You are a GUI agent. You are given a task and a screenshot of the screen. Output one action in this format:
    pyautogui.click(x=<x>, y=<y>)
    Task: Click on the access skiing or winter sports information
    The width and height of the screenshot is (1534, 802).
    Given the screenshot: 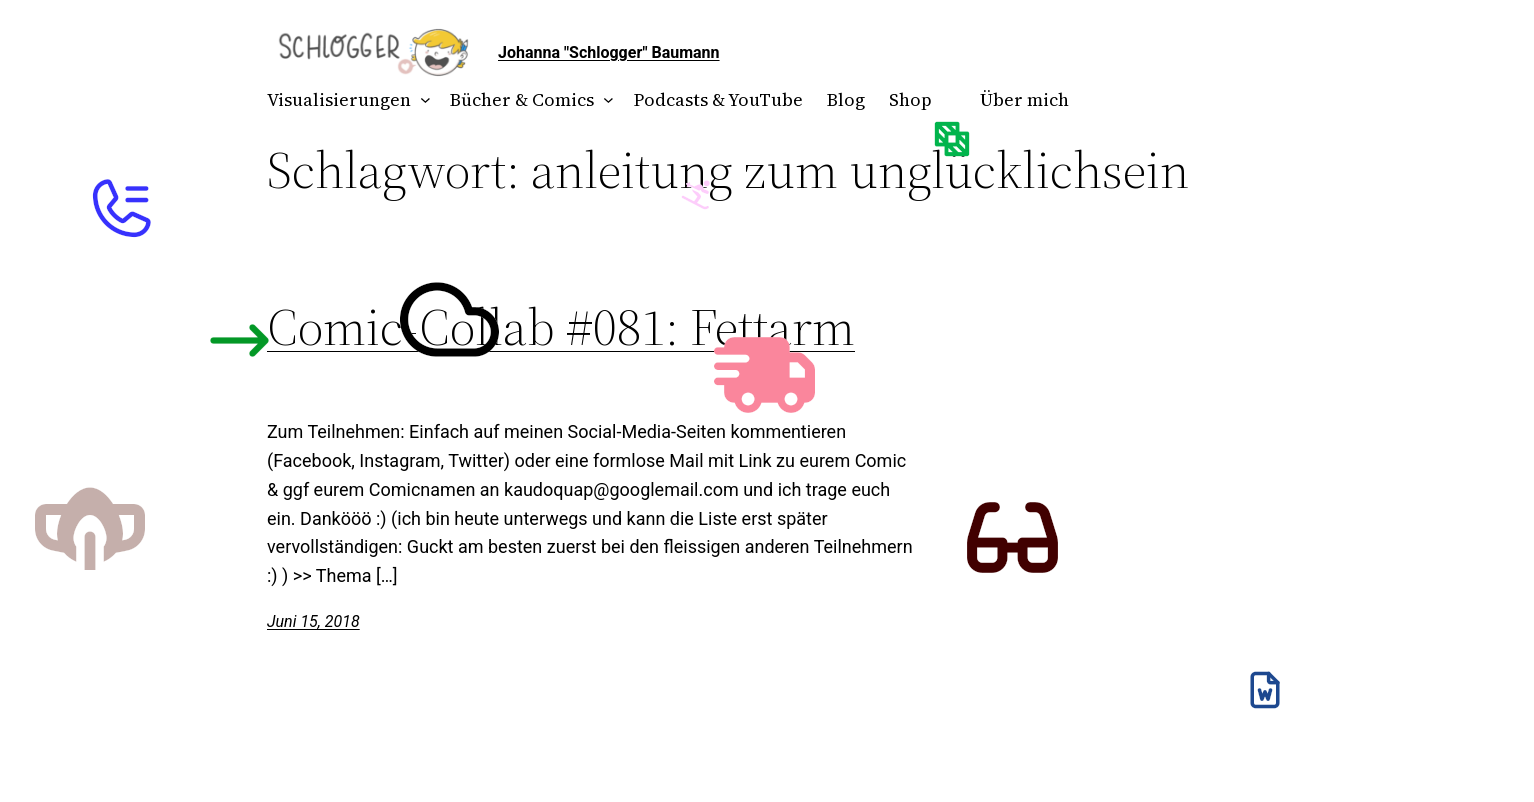 What is the action you would take?
    pyautogui.click(x=697, y=194)
    